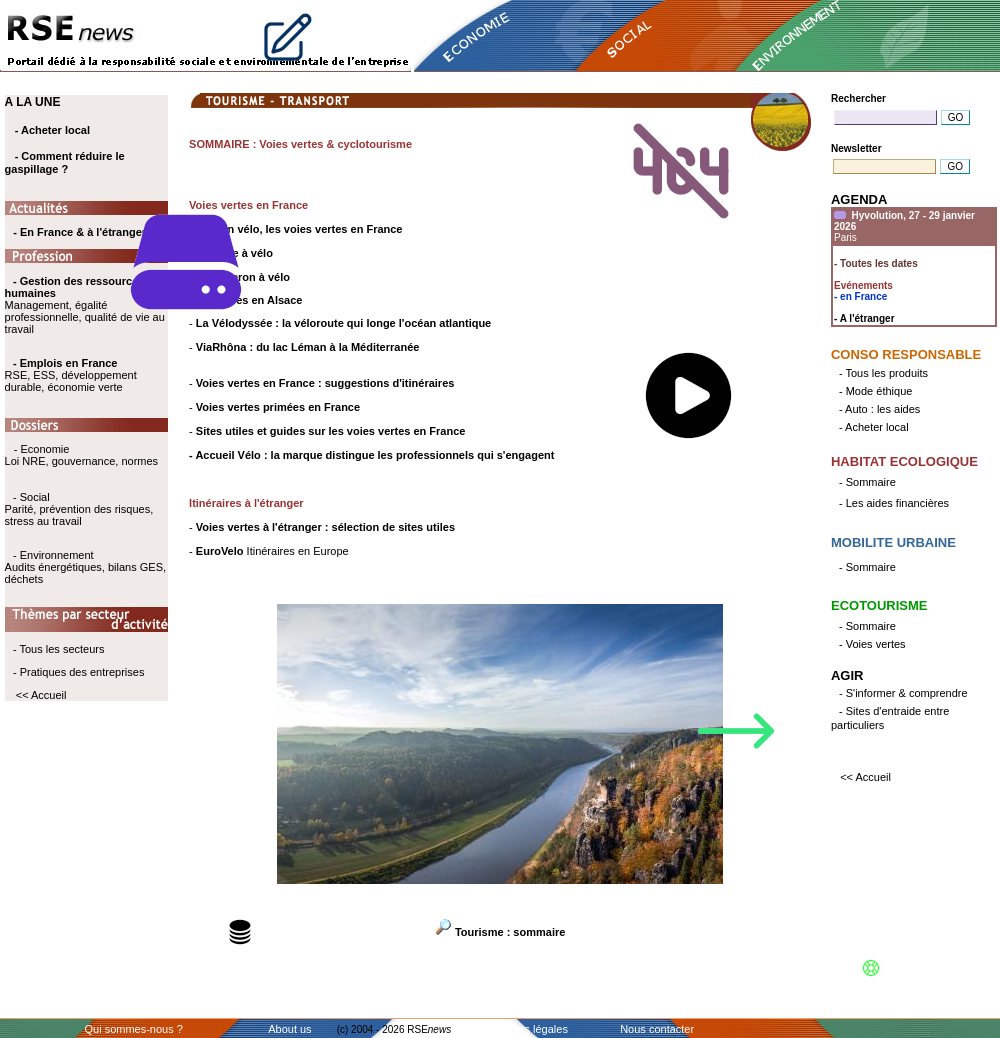 Image resolution: width=1000 pixels, height=1038 pixels. I want to click on play media or video content, so click(688, 395).